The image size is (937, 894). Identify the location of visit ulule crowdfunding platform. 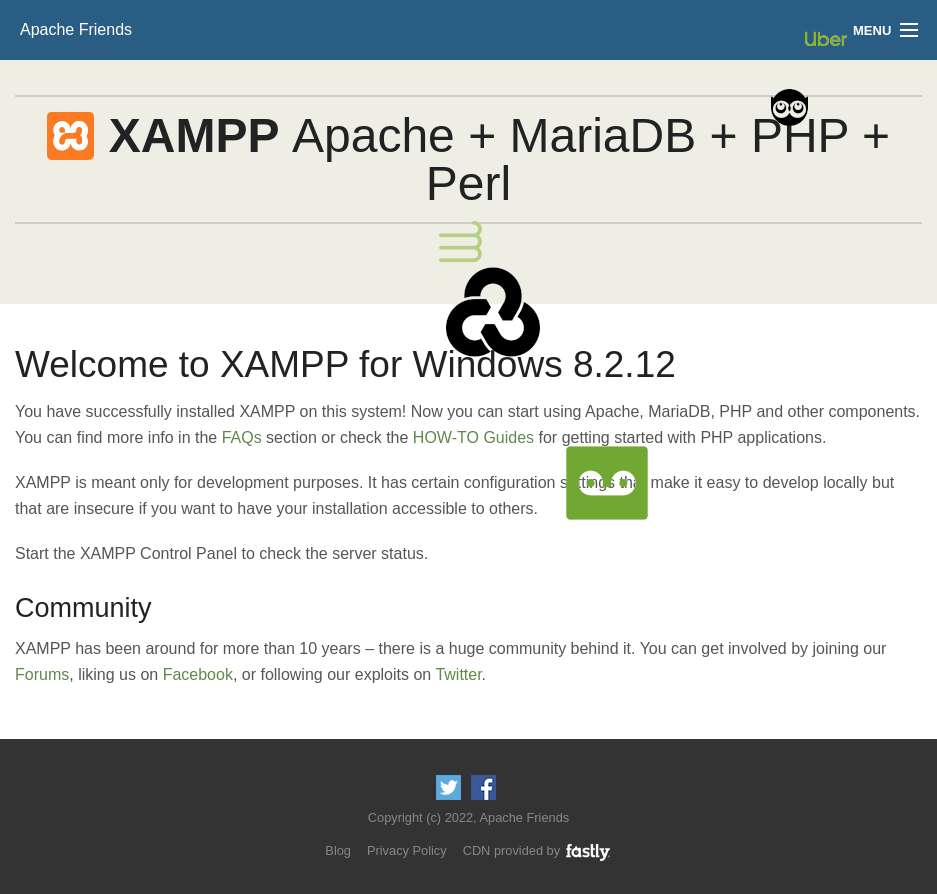
(789, 107).